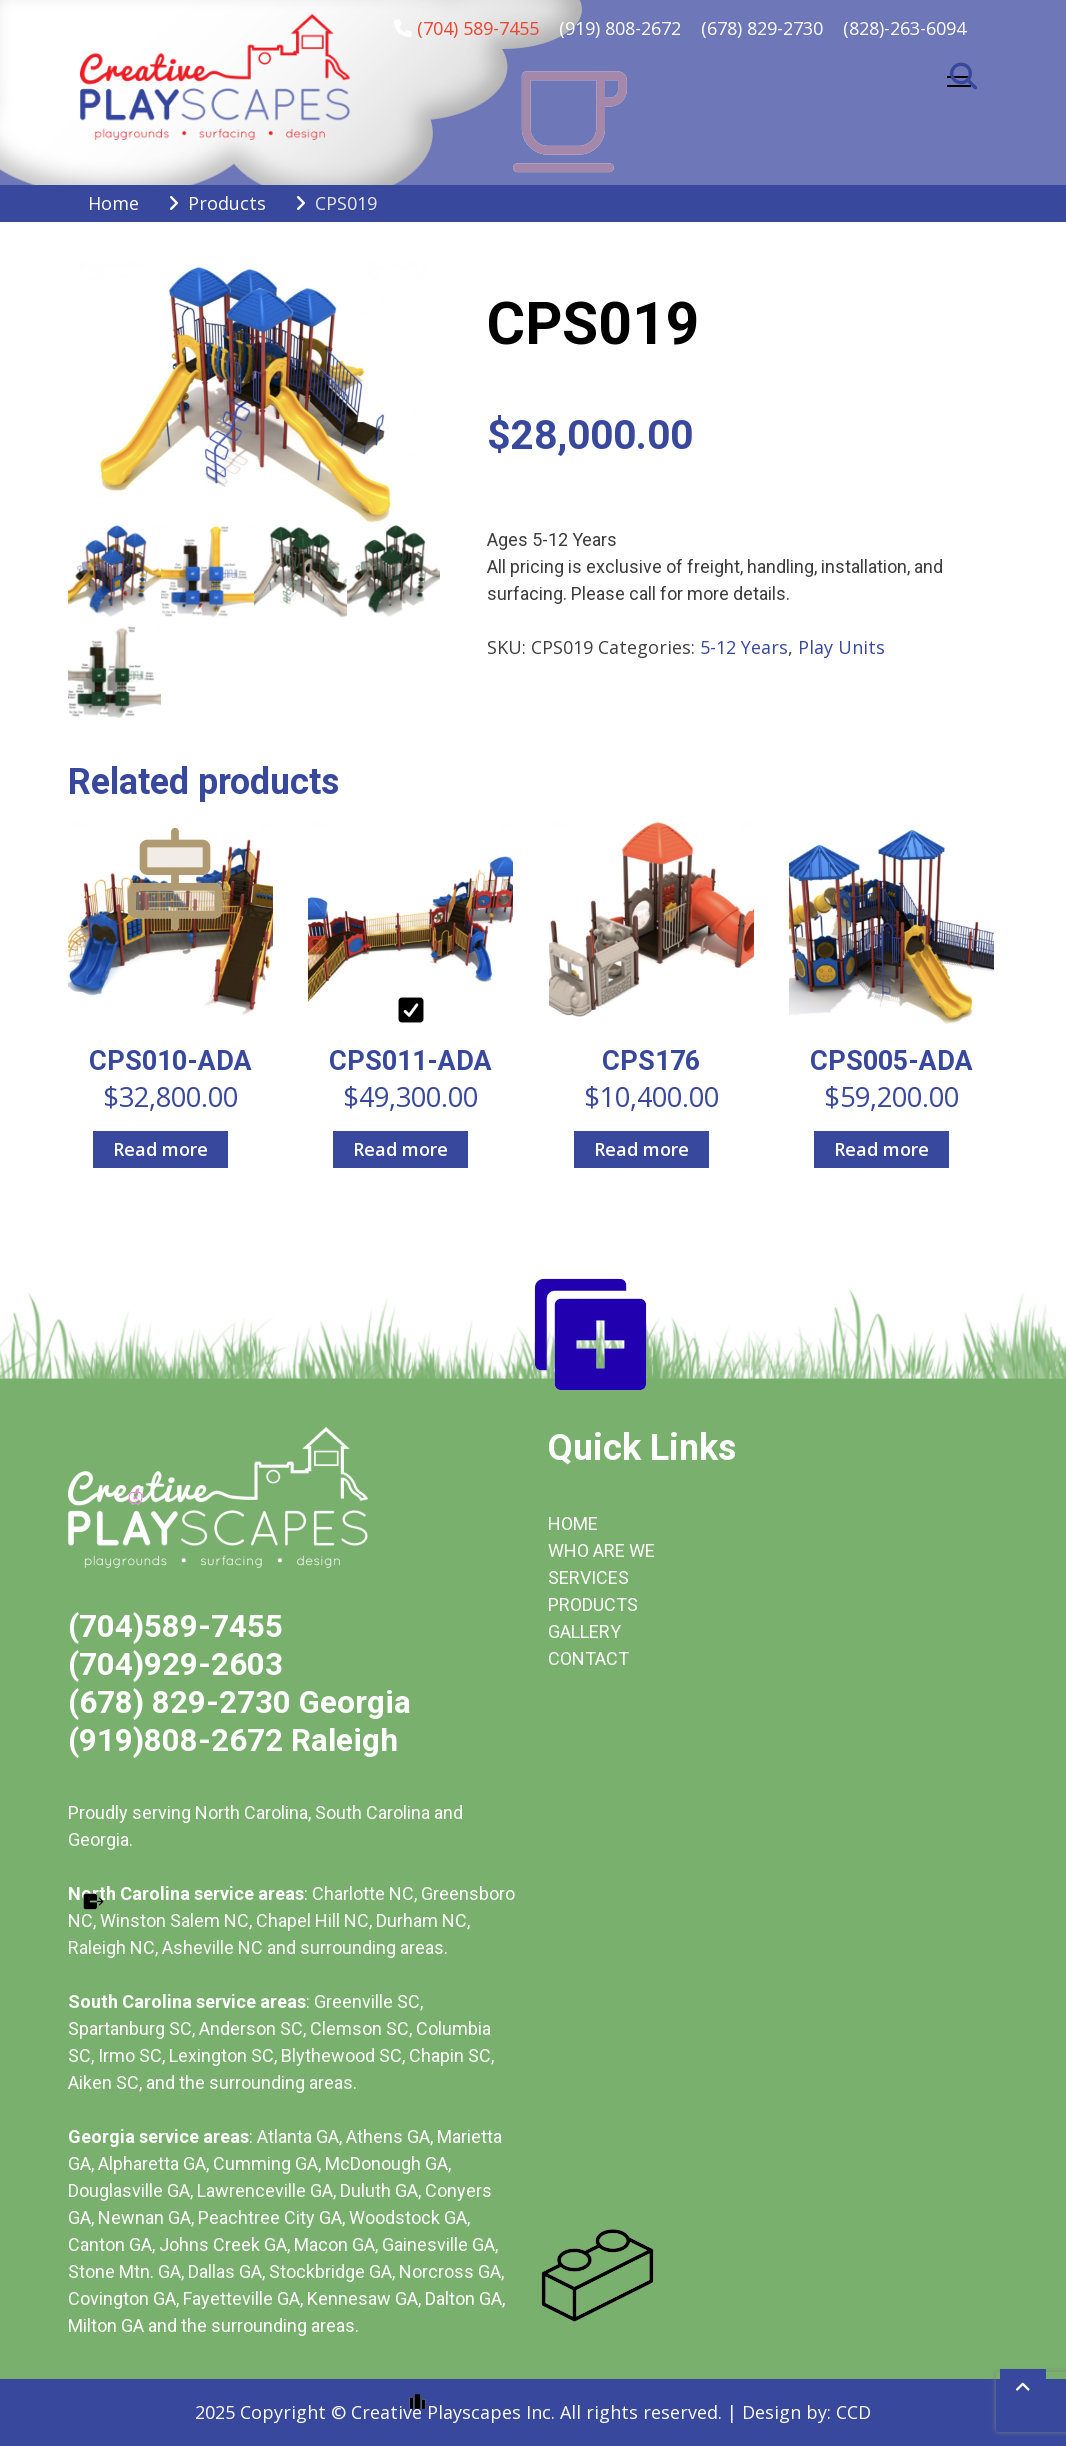 The image size is (1066, 2446). What do you see at coordinates (417, 2401) in the screenshot?
I see `view rankings or leaderboard` at bounding box center [417, 2401].